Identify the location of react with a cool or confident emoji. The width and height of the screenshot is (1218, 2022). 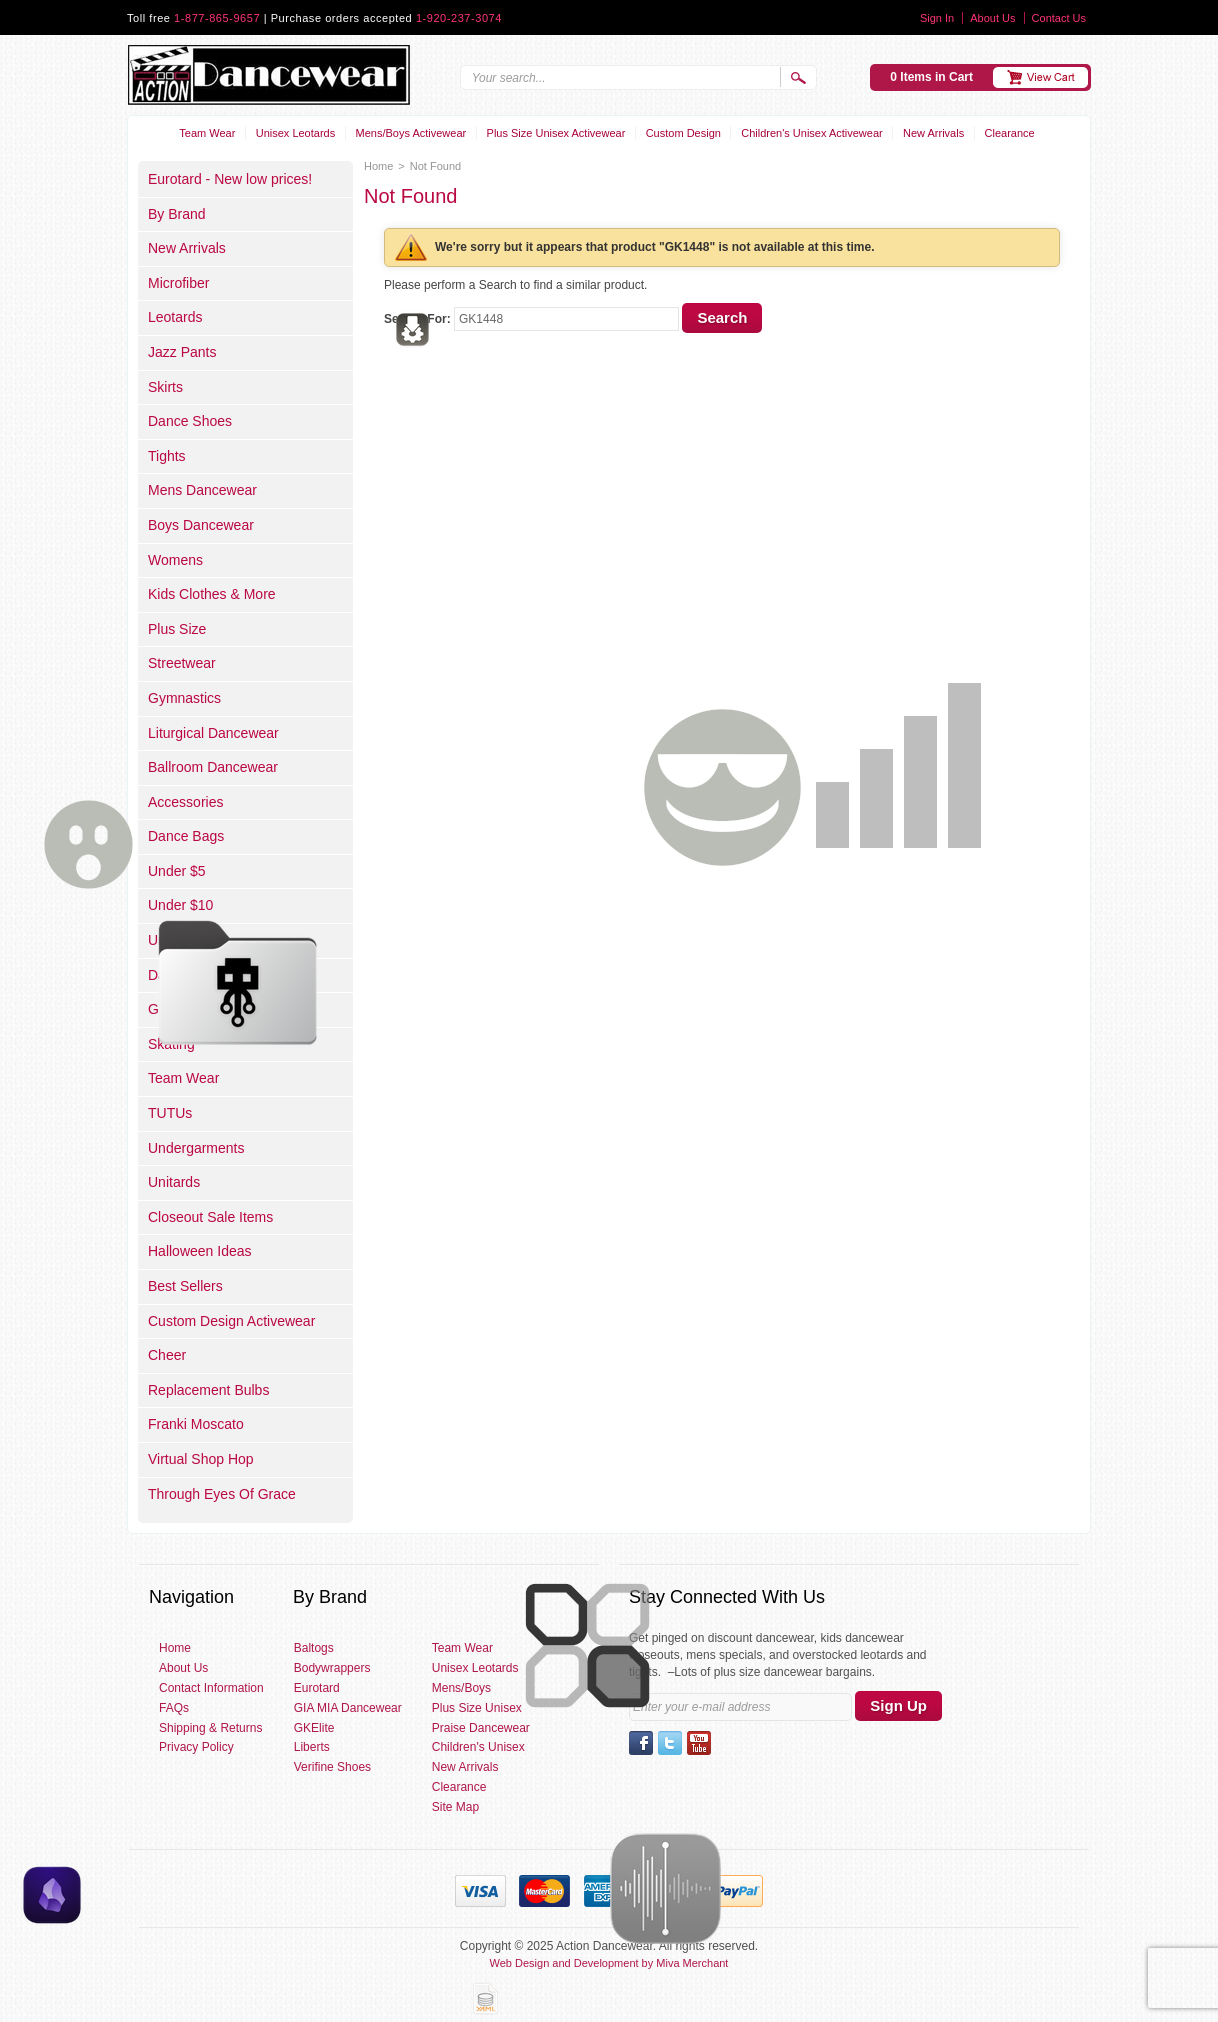
(722, 787).